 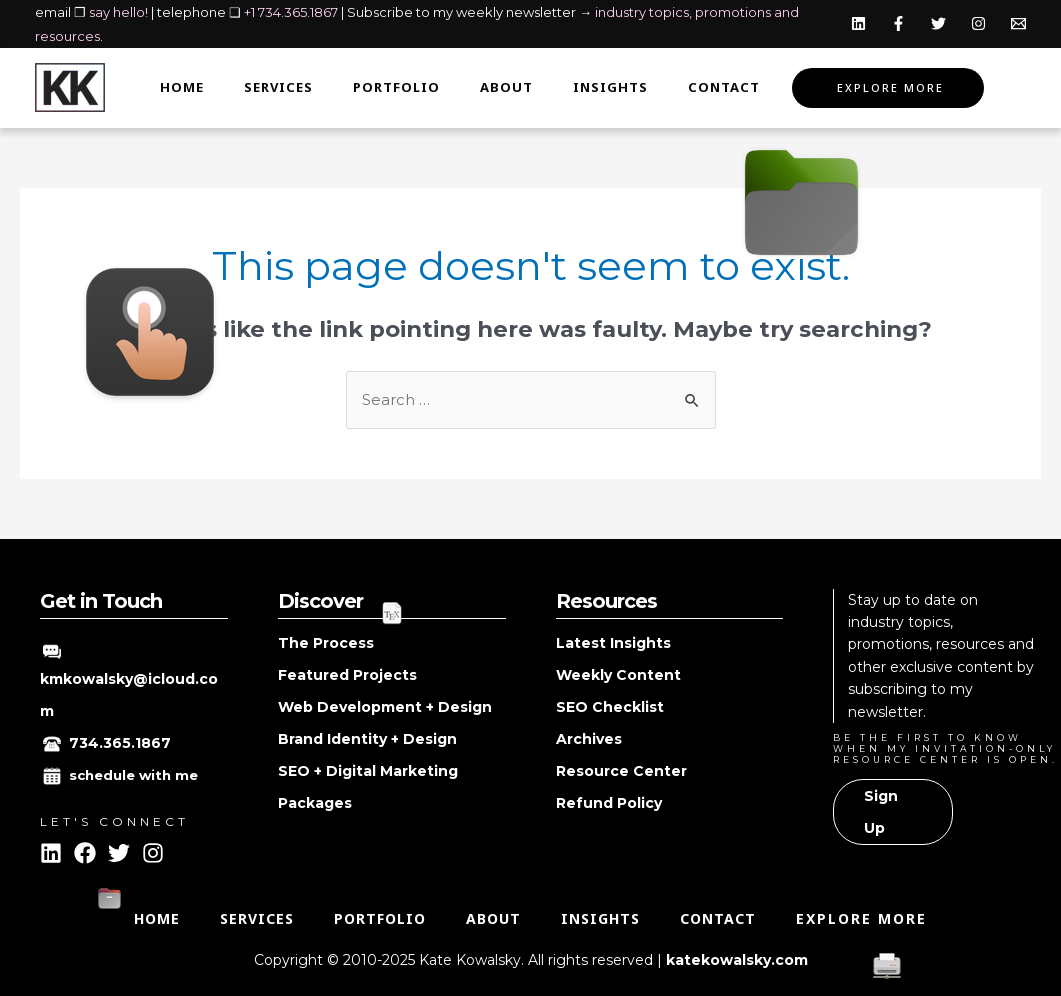 What do you see at coordinates (150, 332) in the screenshot?
I see `touchscreen input settings` at bounding box center [150, 332].